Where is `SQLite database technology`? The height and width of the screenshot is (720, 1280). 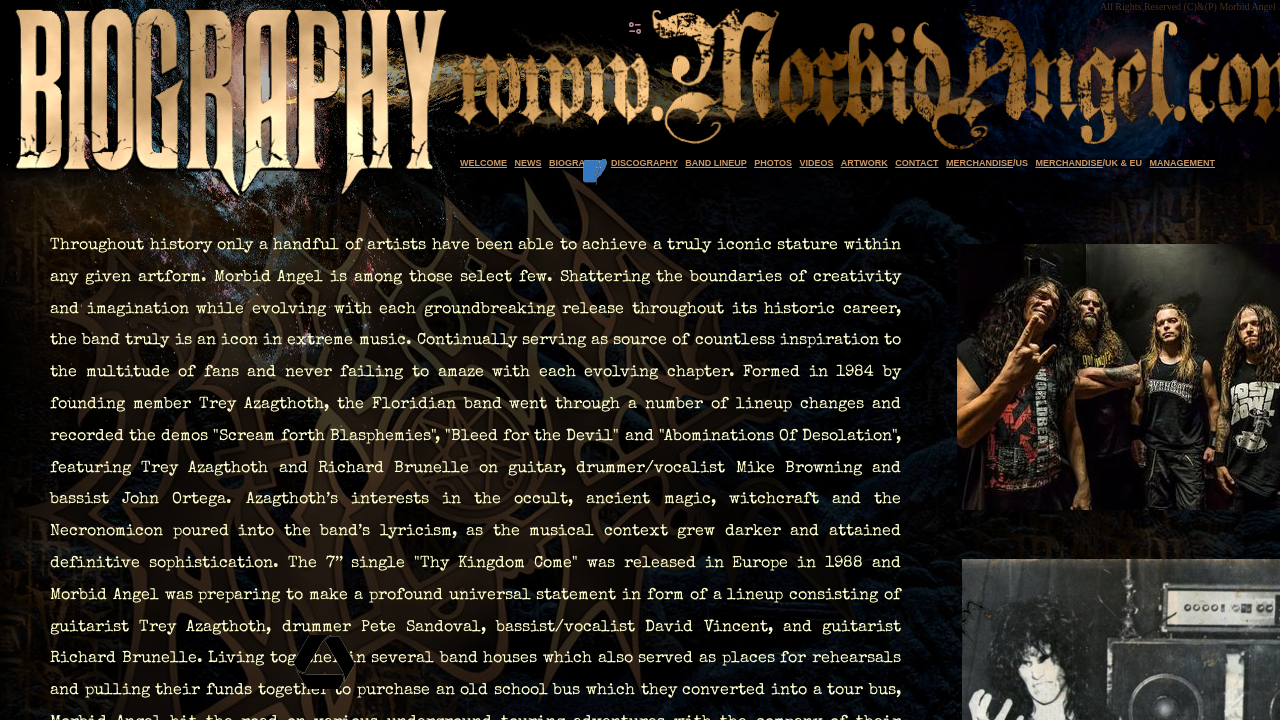 SQLite database technology is located at coordinates (595, 172).